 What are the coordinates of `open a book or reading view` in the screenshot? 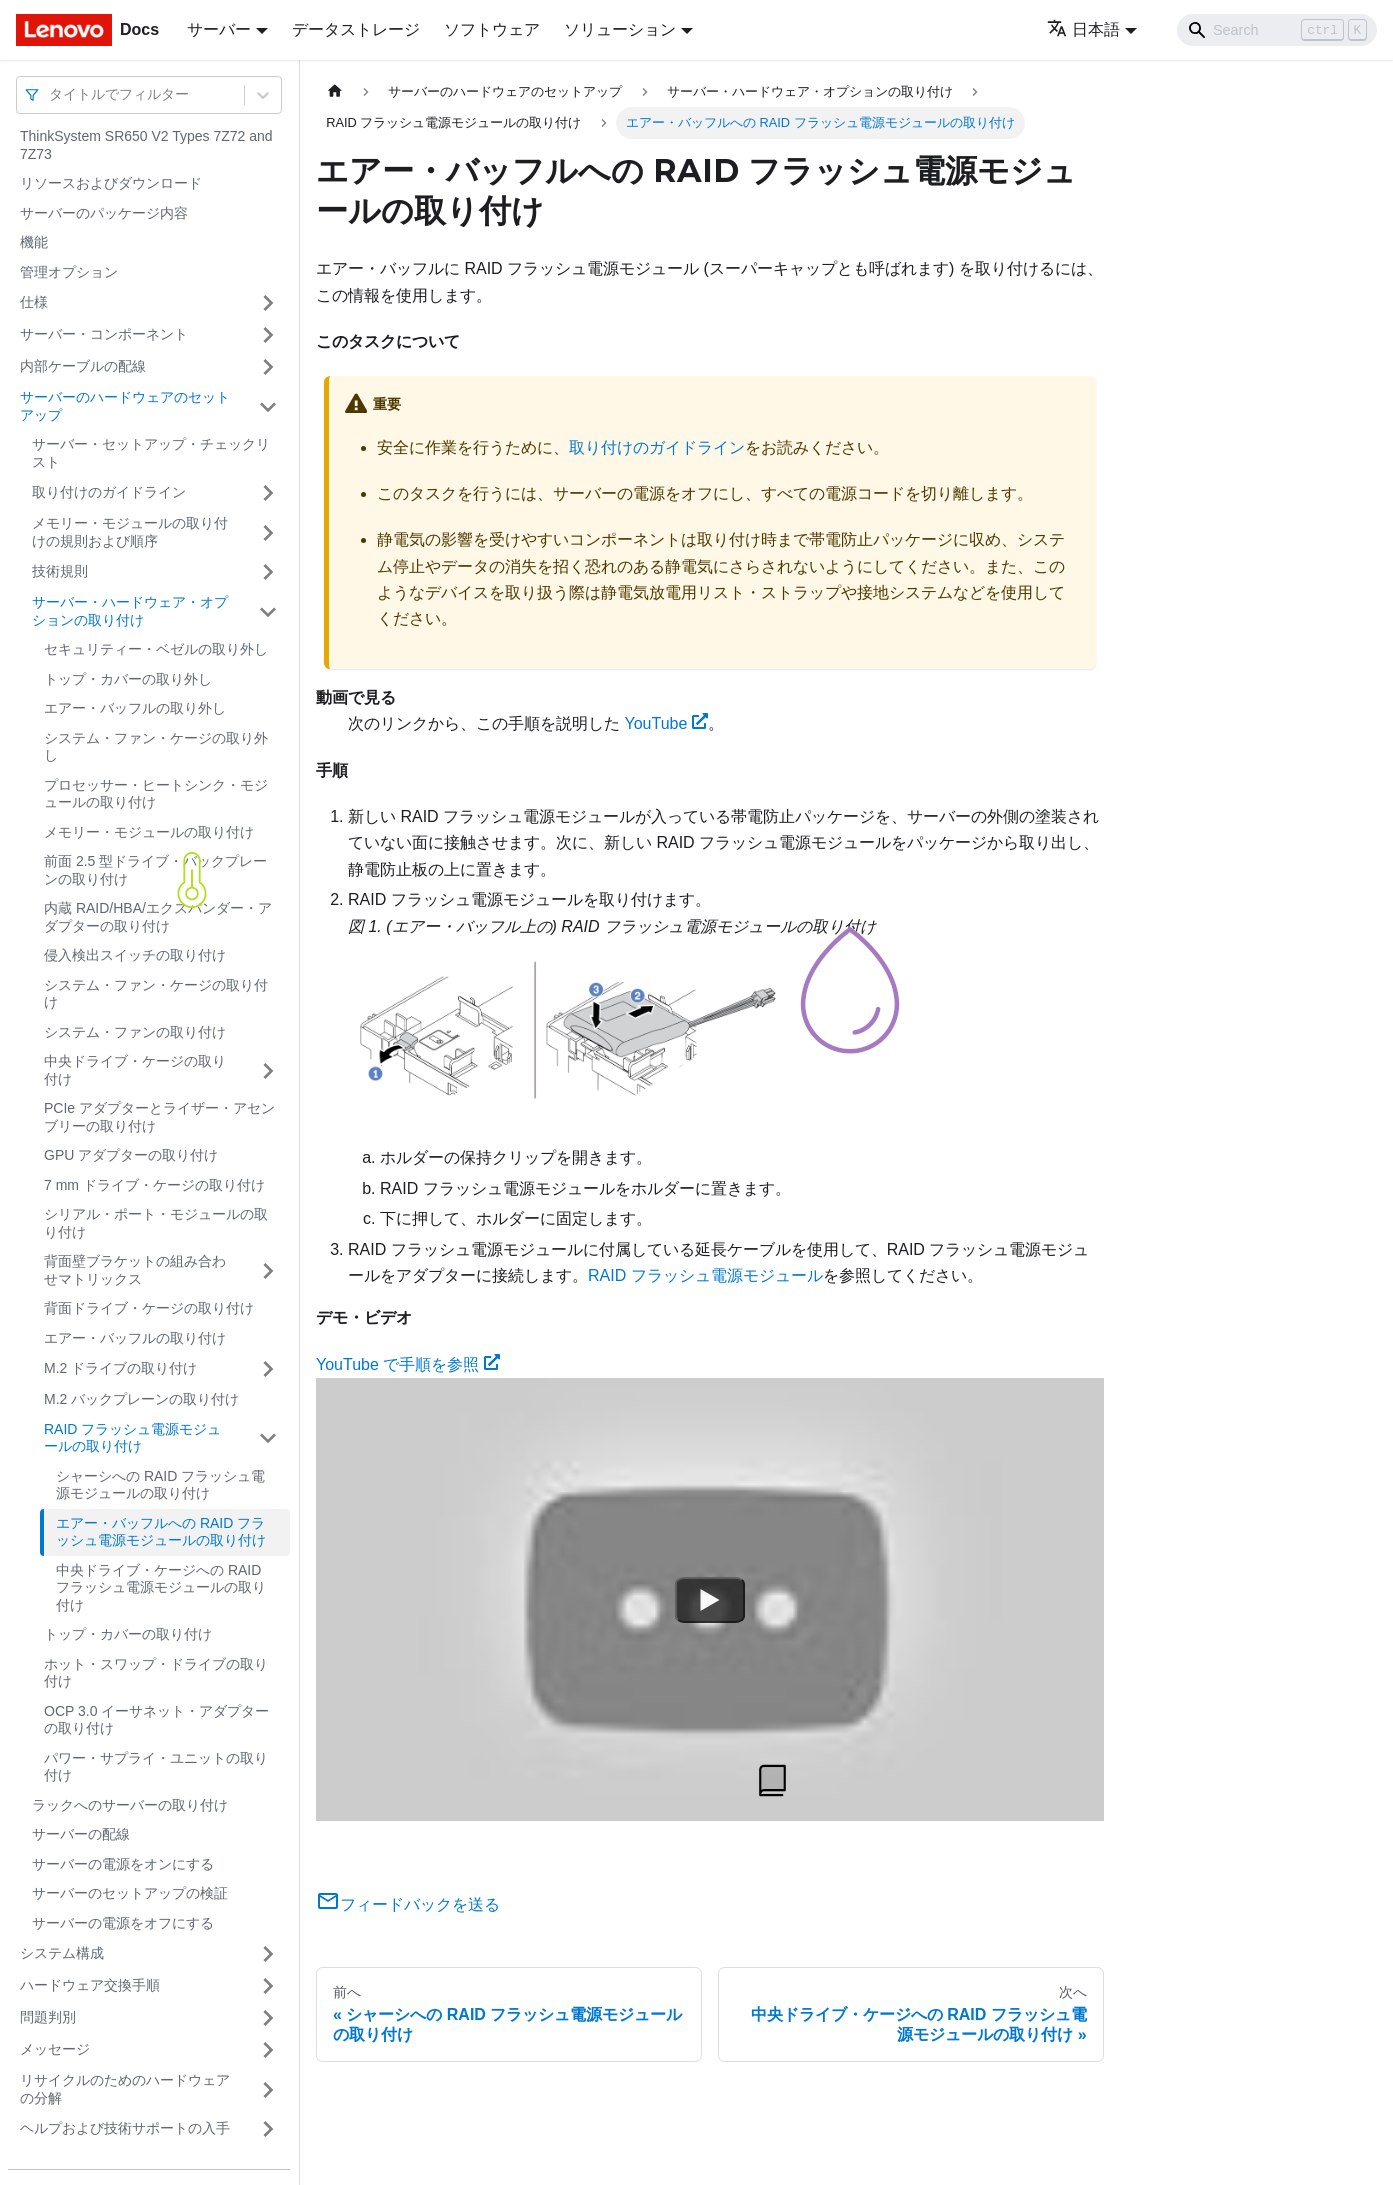 It's located at (772, 1780).